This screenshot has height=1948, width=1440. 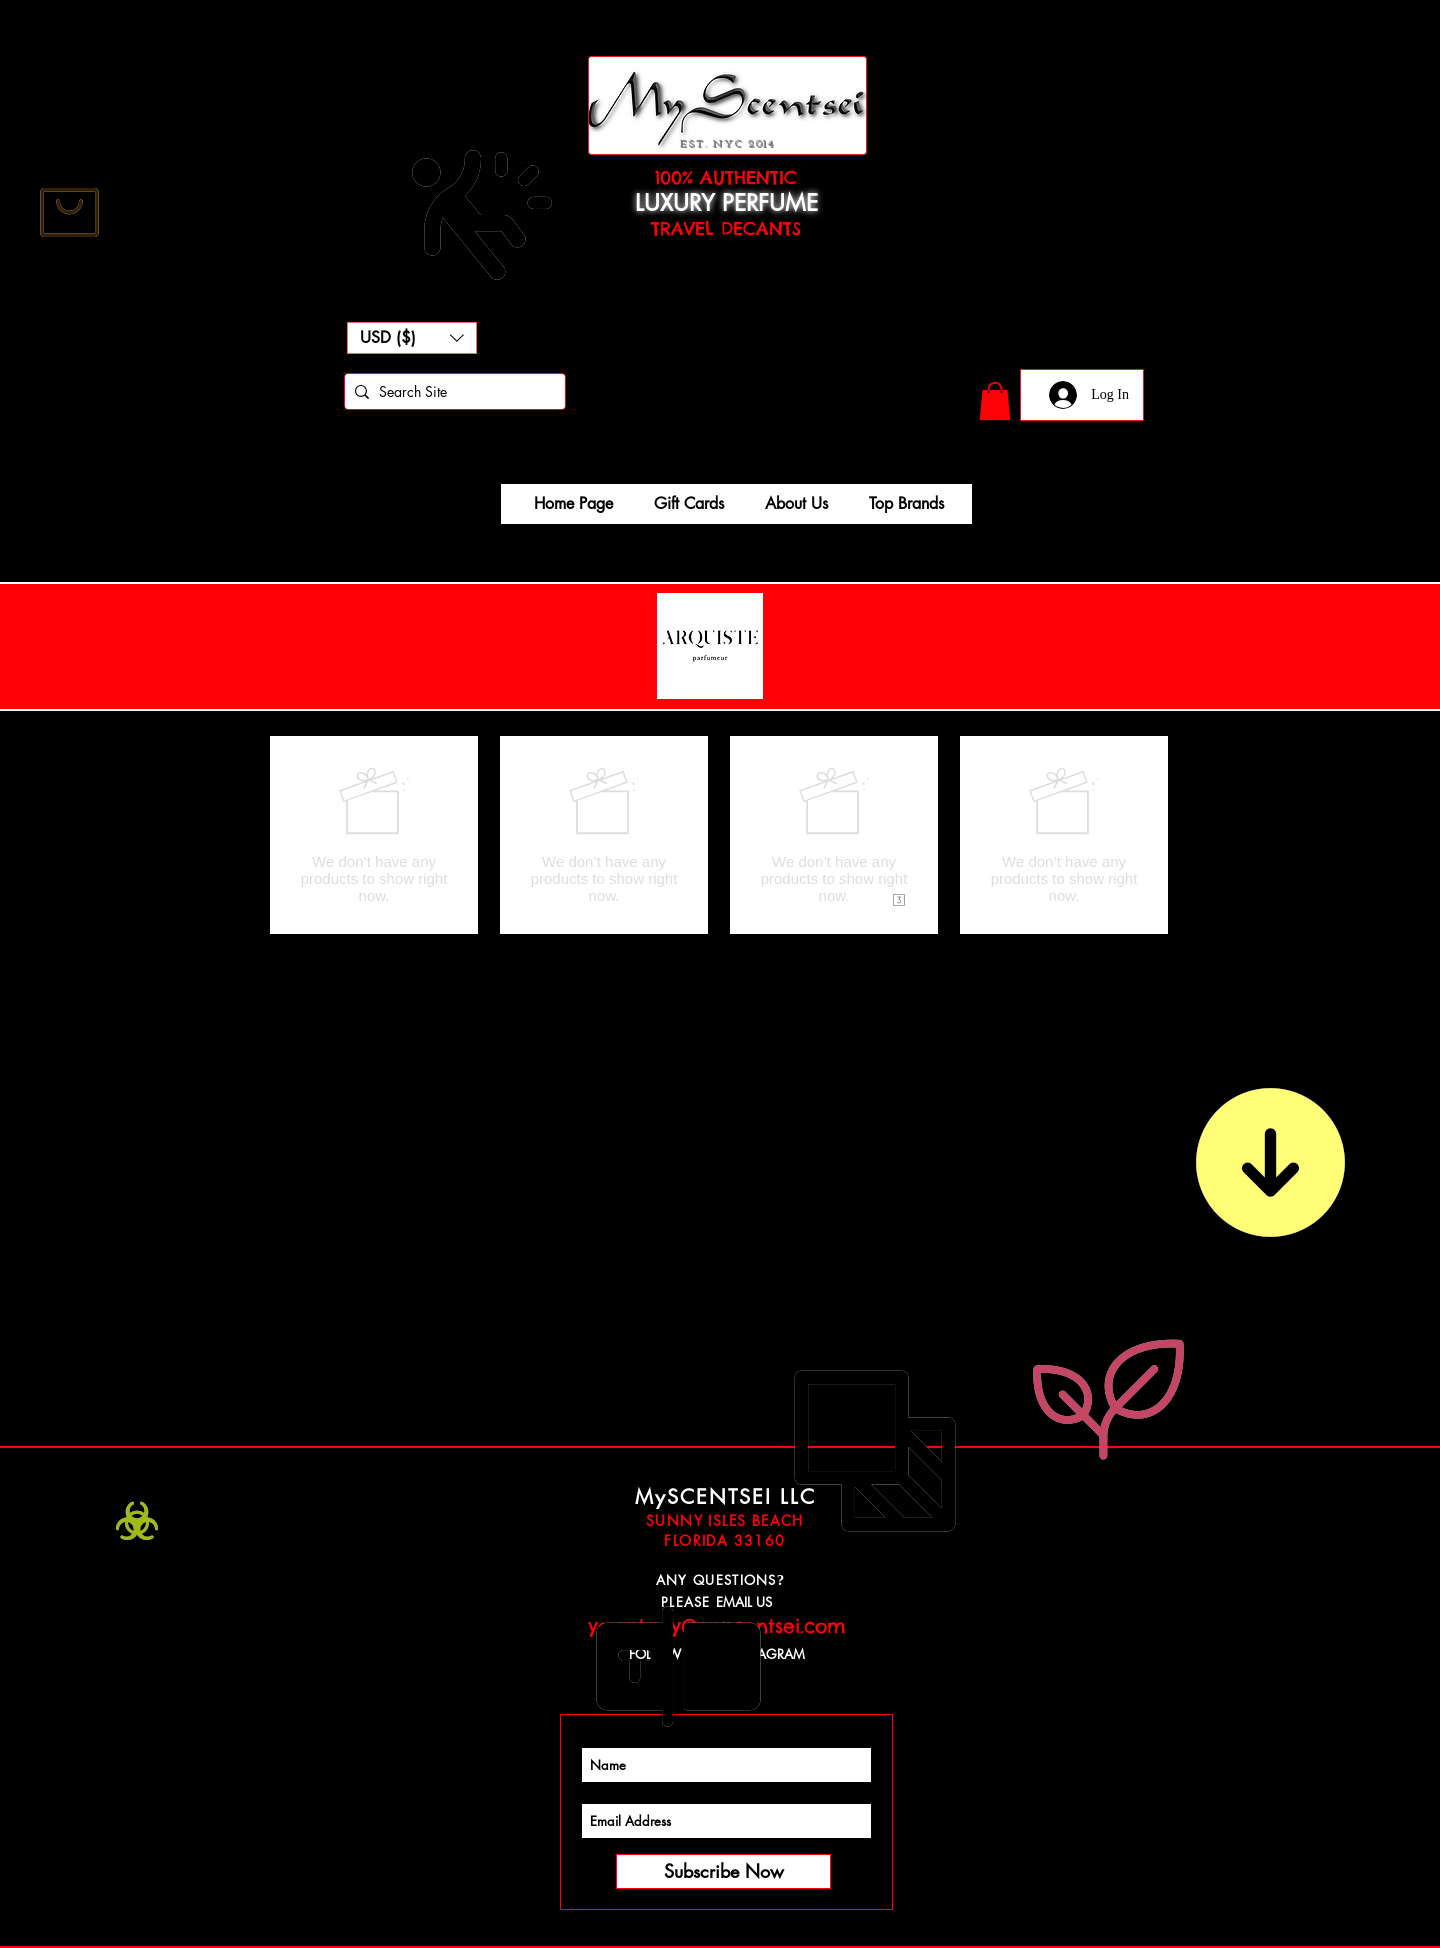 I want to click on indicates a slip, trip, or fall hazard warning, so click(x=481, y=215).